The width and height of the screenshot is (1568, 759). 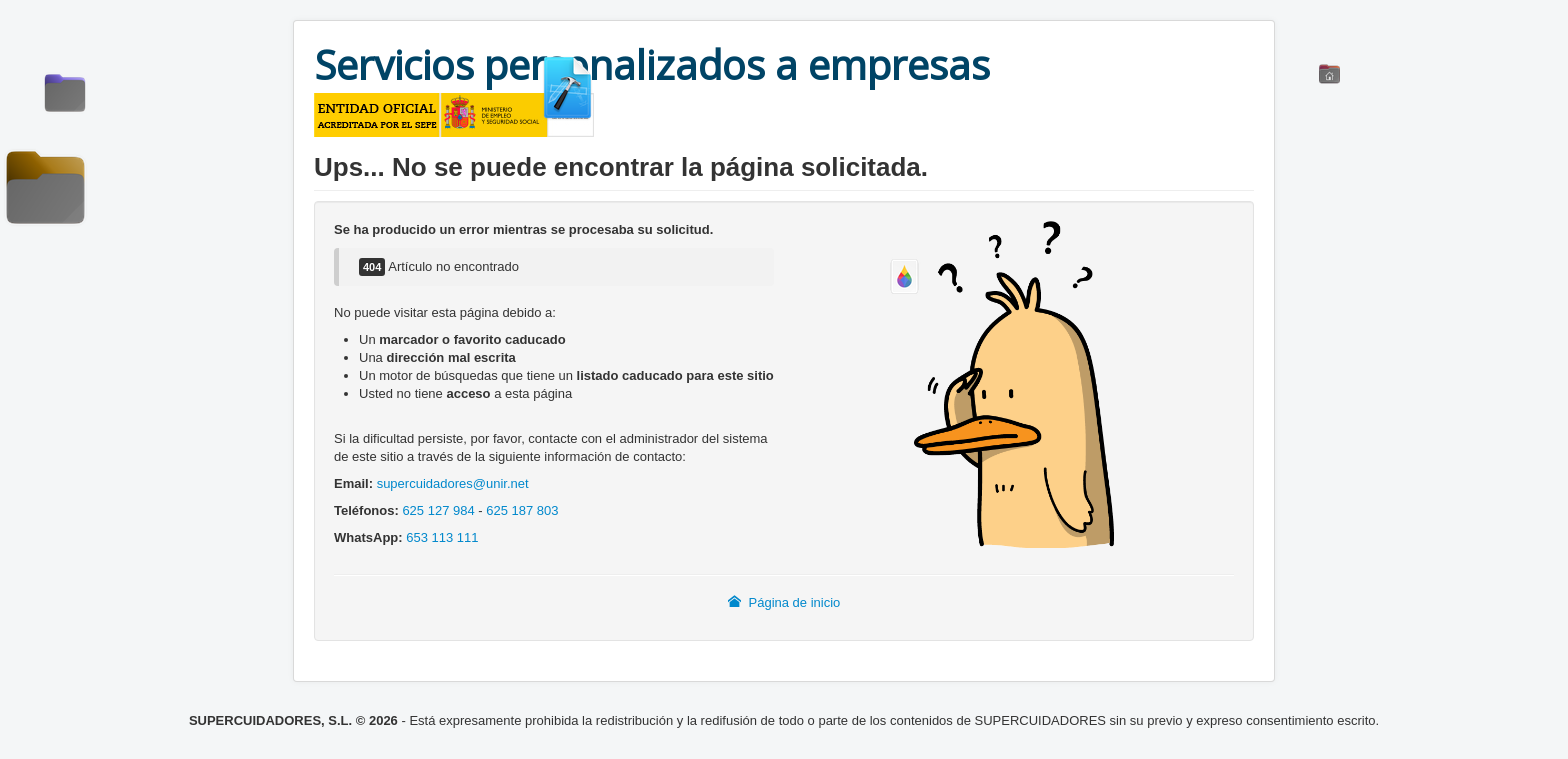 I want to click on an ICC color profile file, so click(x=904, y=276).